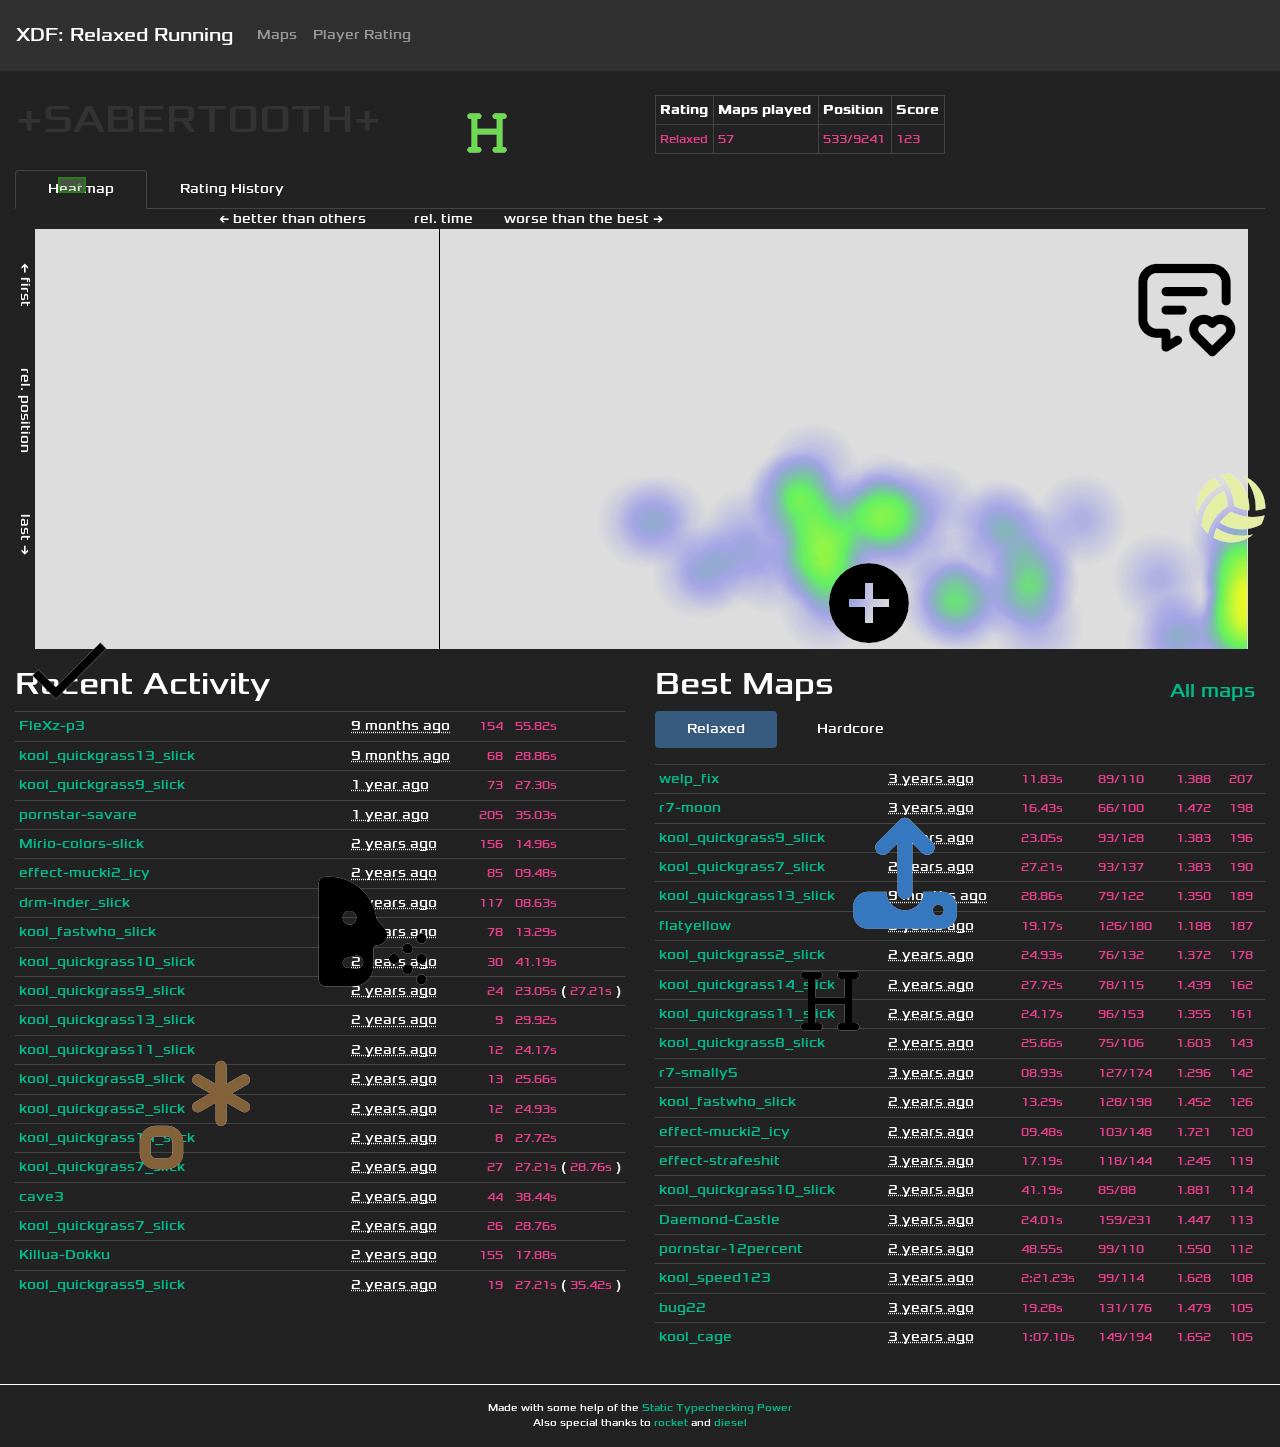  Describe the element at coordinates (905, 877) in the screenshot. I see `upload a file or document` at that location.